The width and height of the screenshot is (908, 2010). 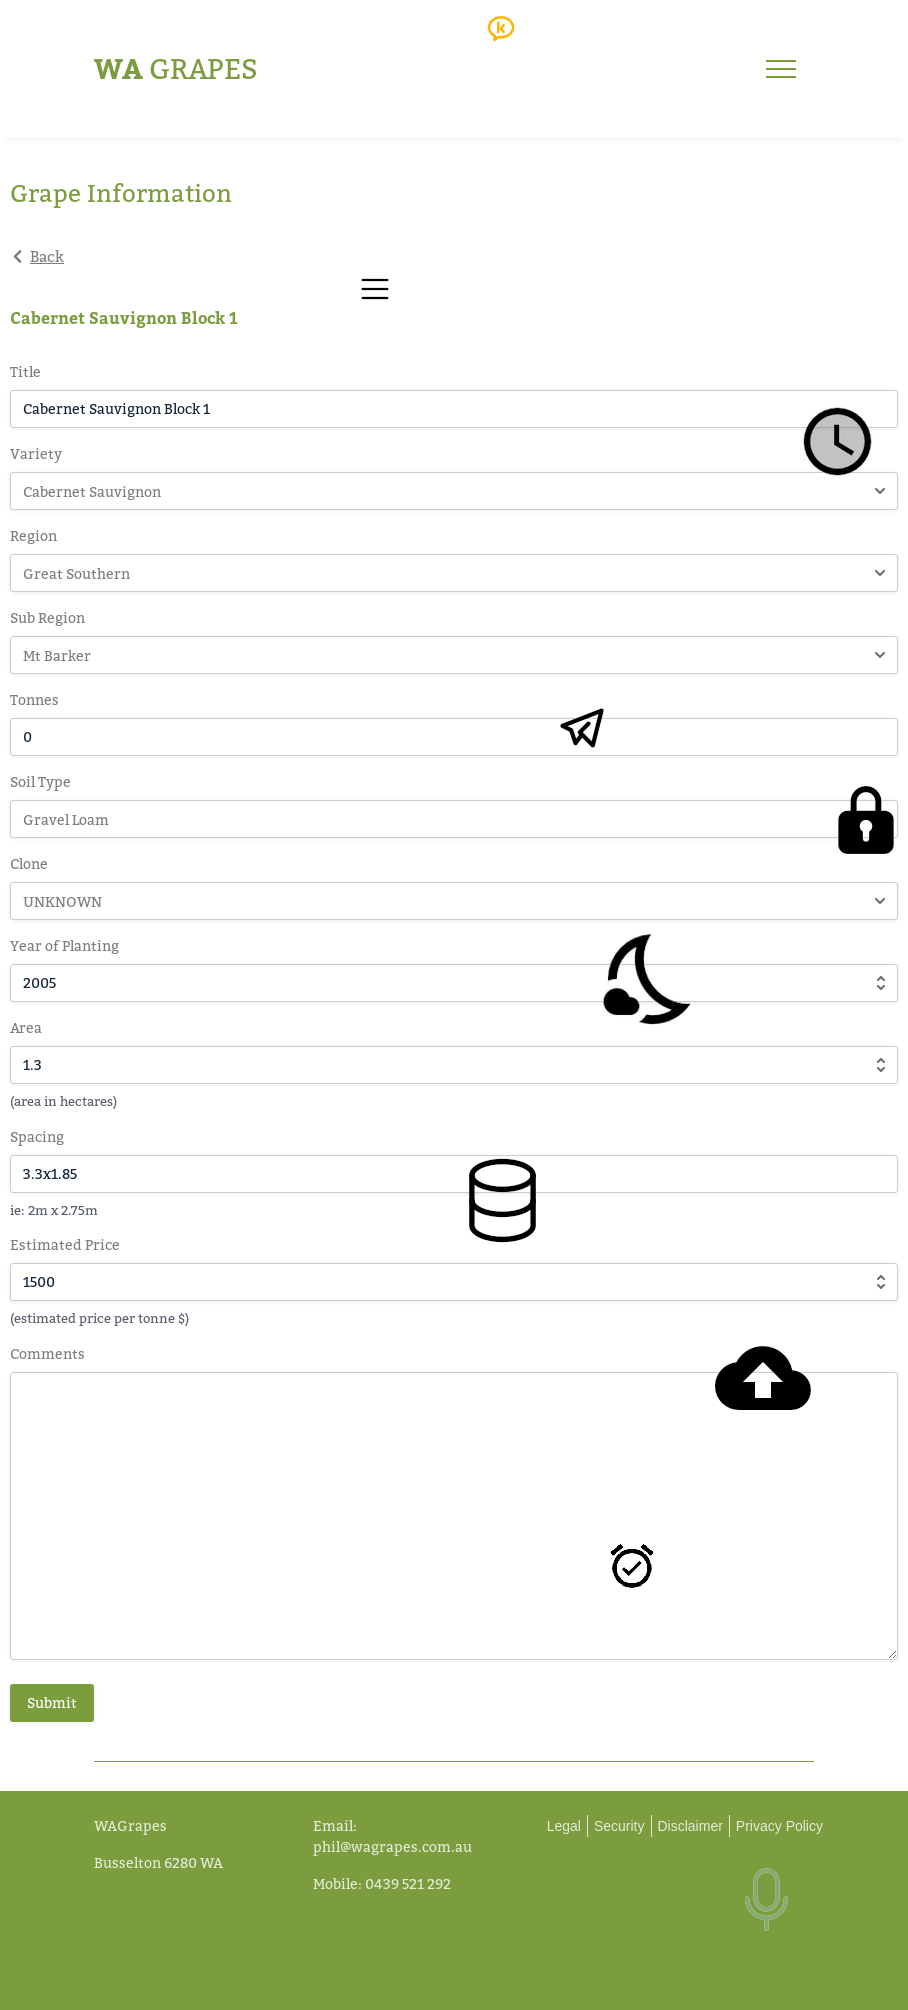 What do you see at coordinates (766, 1898) in the screenshot?
I see `tap to start voice recording` at bounding box center [766, 1898].